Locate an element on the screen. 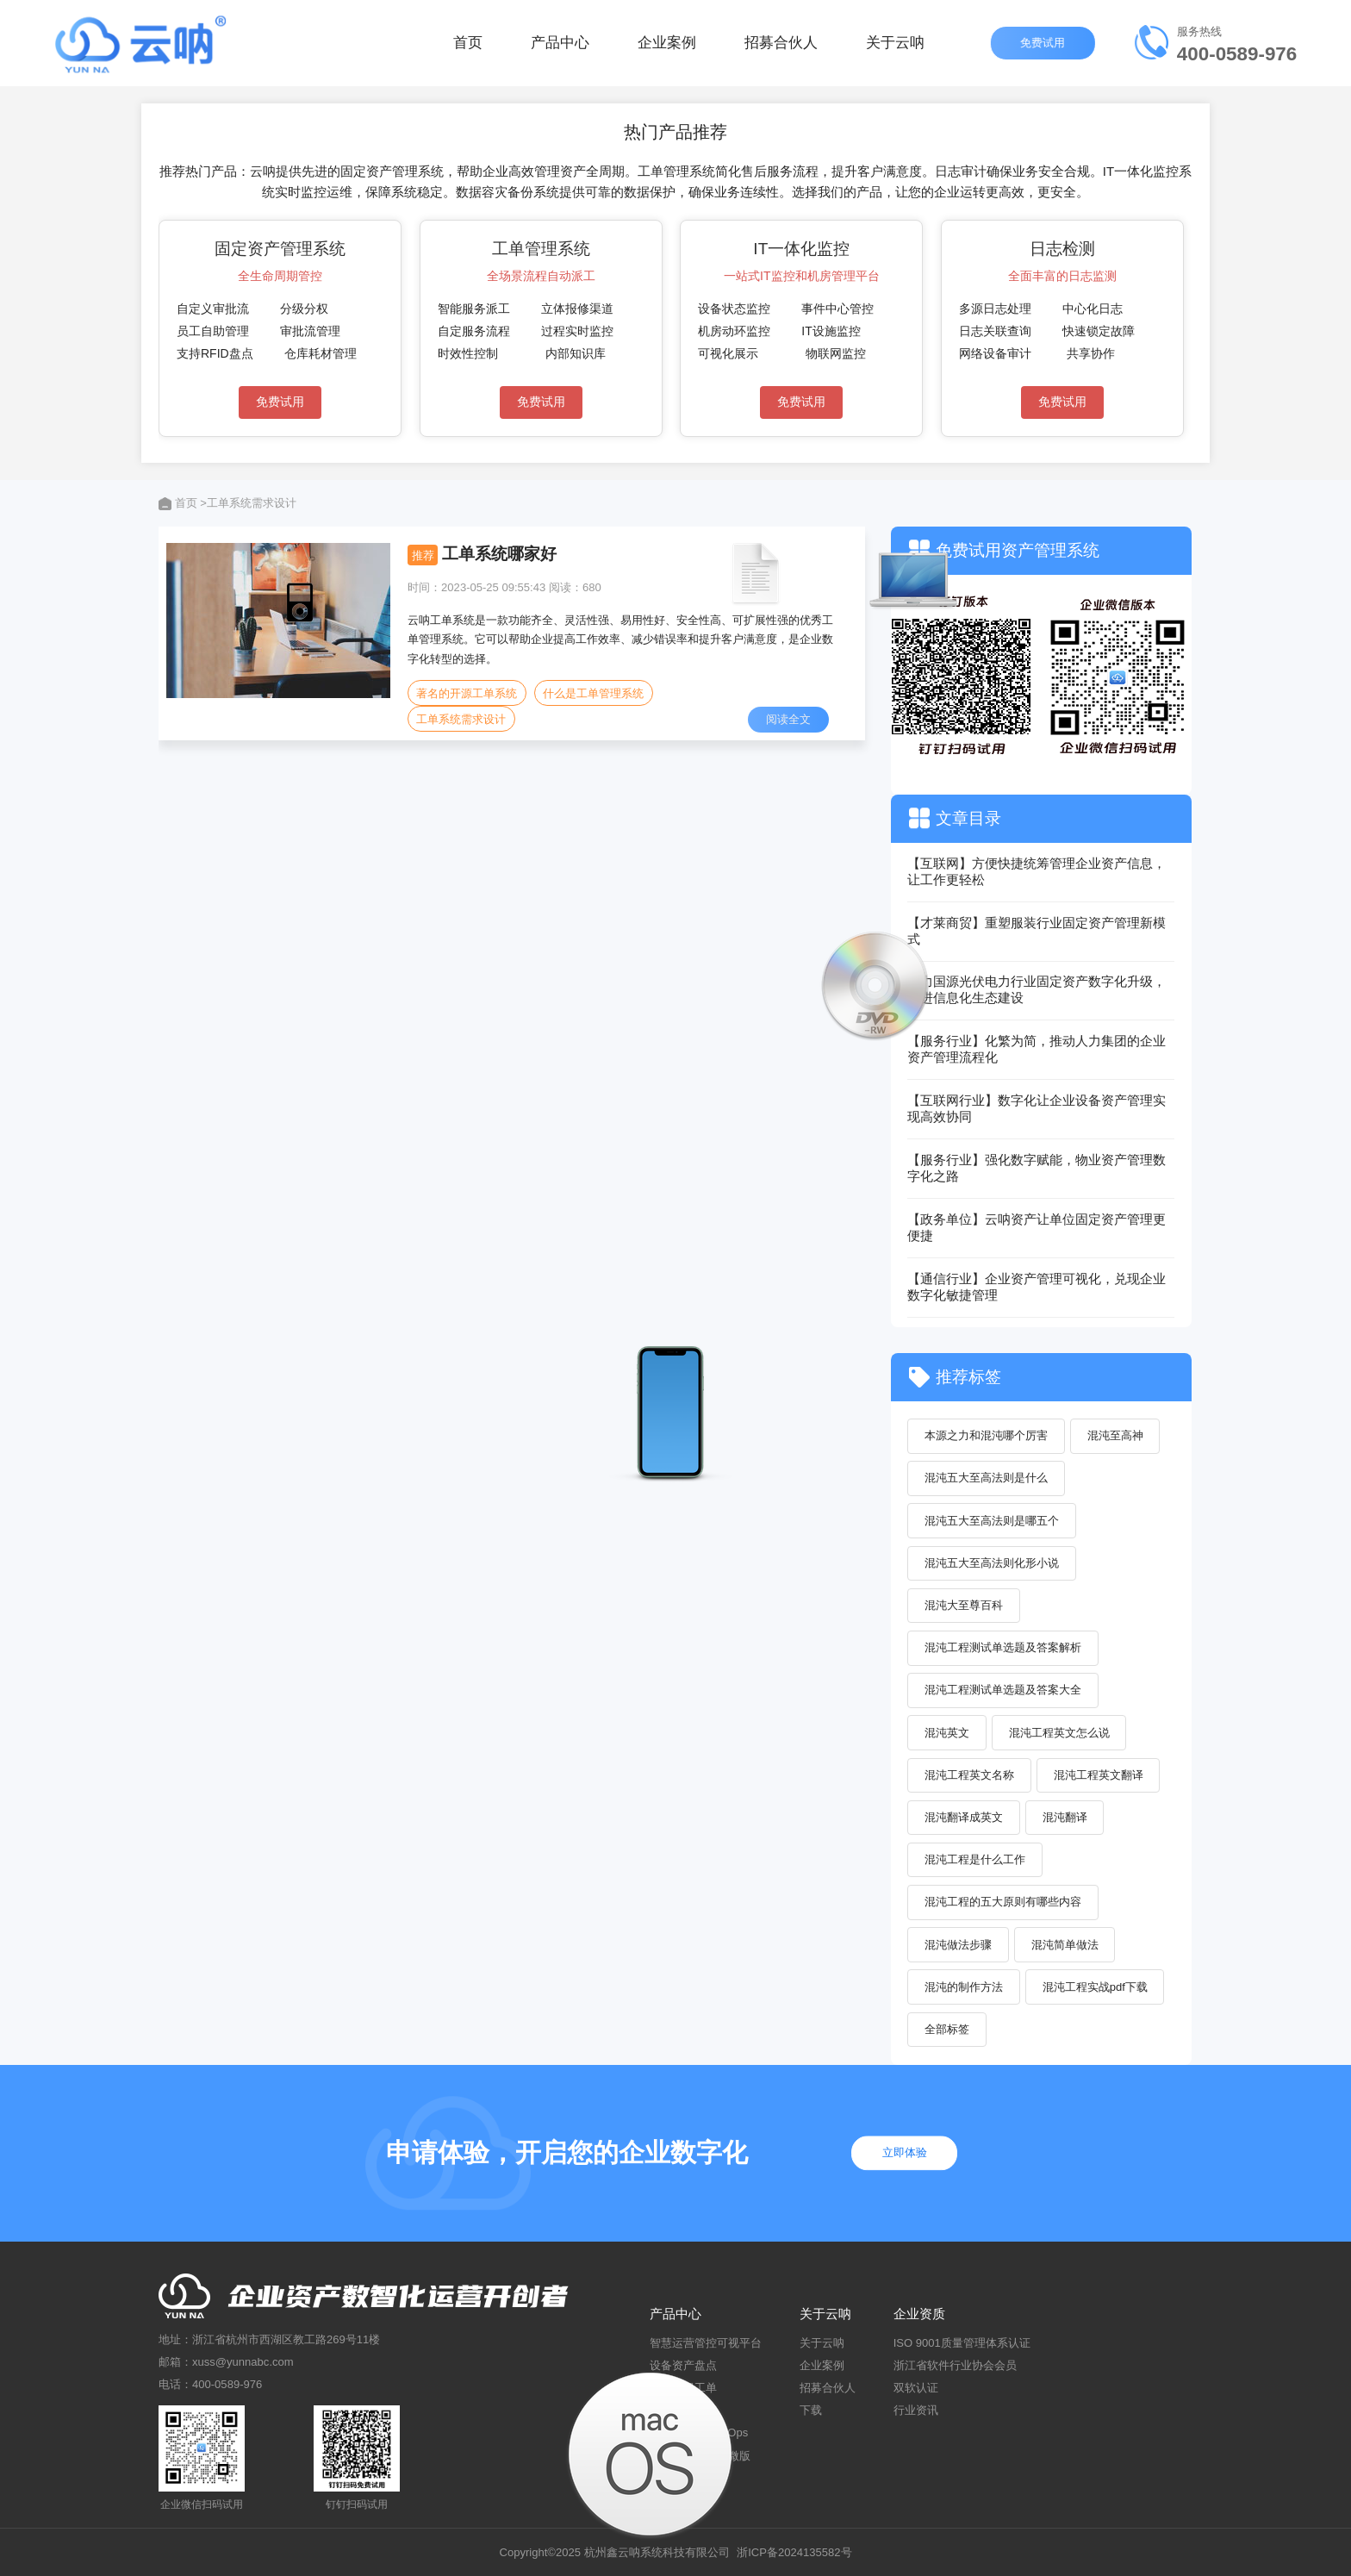 The height and width of the screenshot is (2576, 1351). indicates macos operating system is located at coordinates (650, 2454).